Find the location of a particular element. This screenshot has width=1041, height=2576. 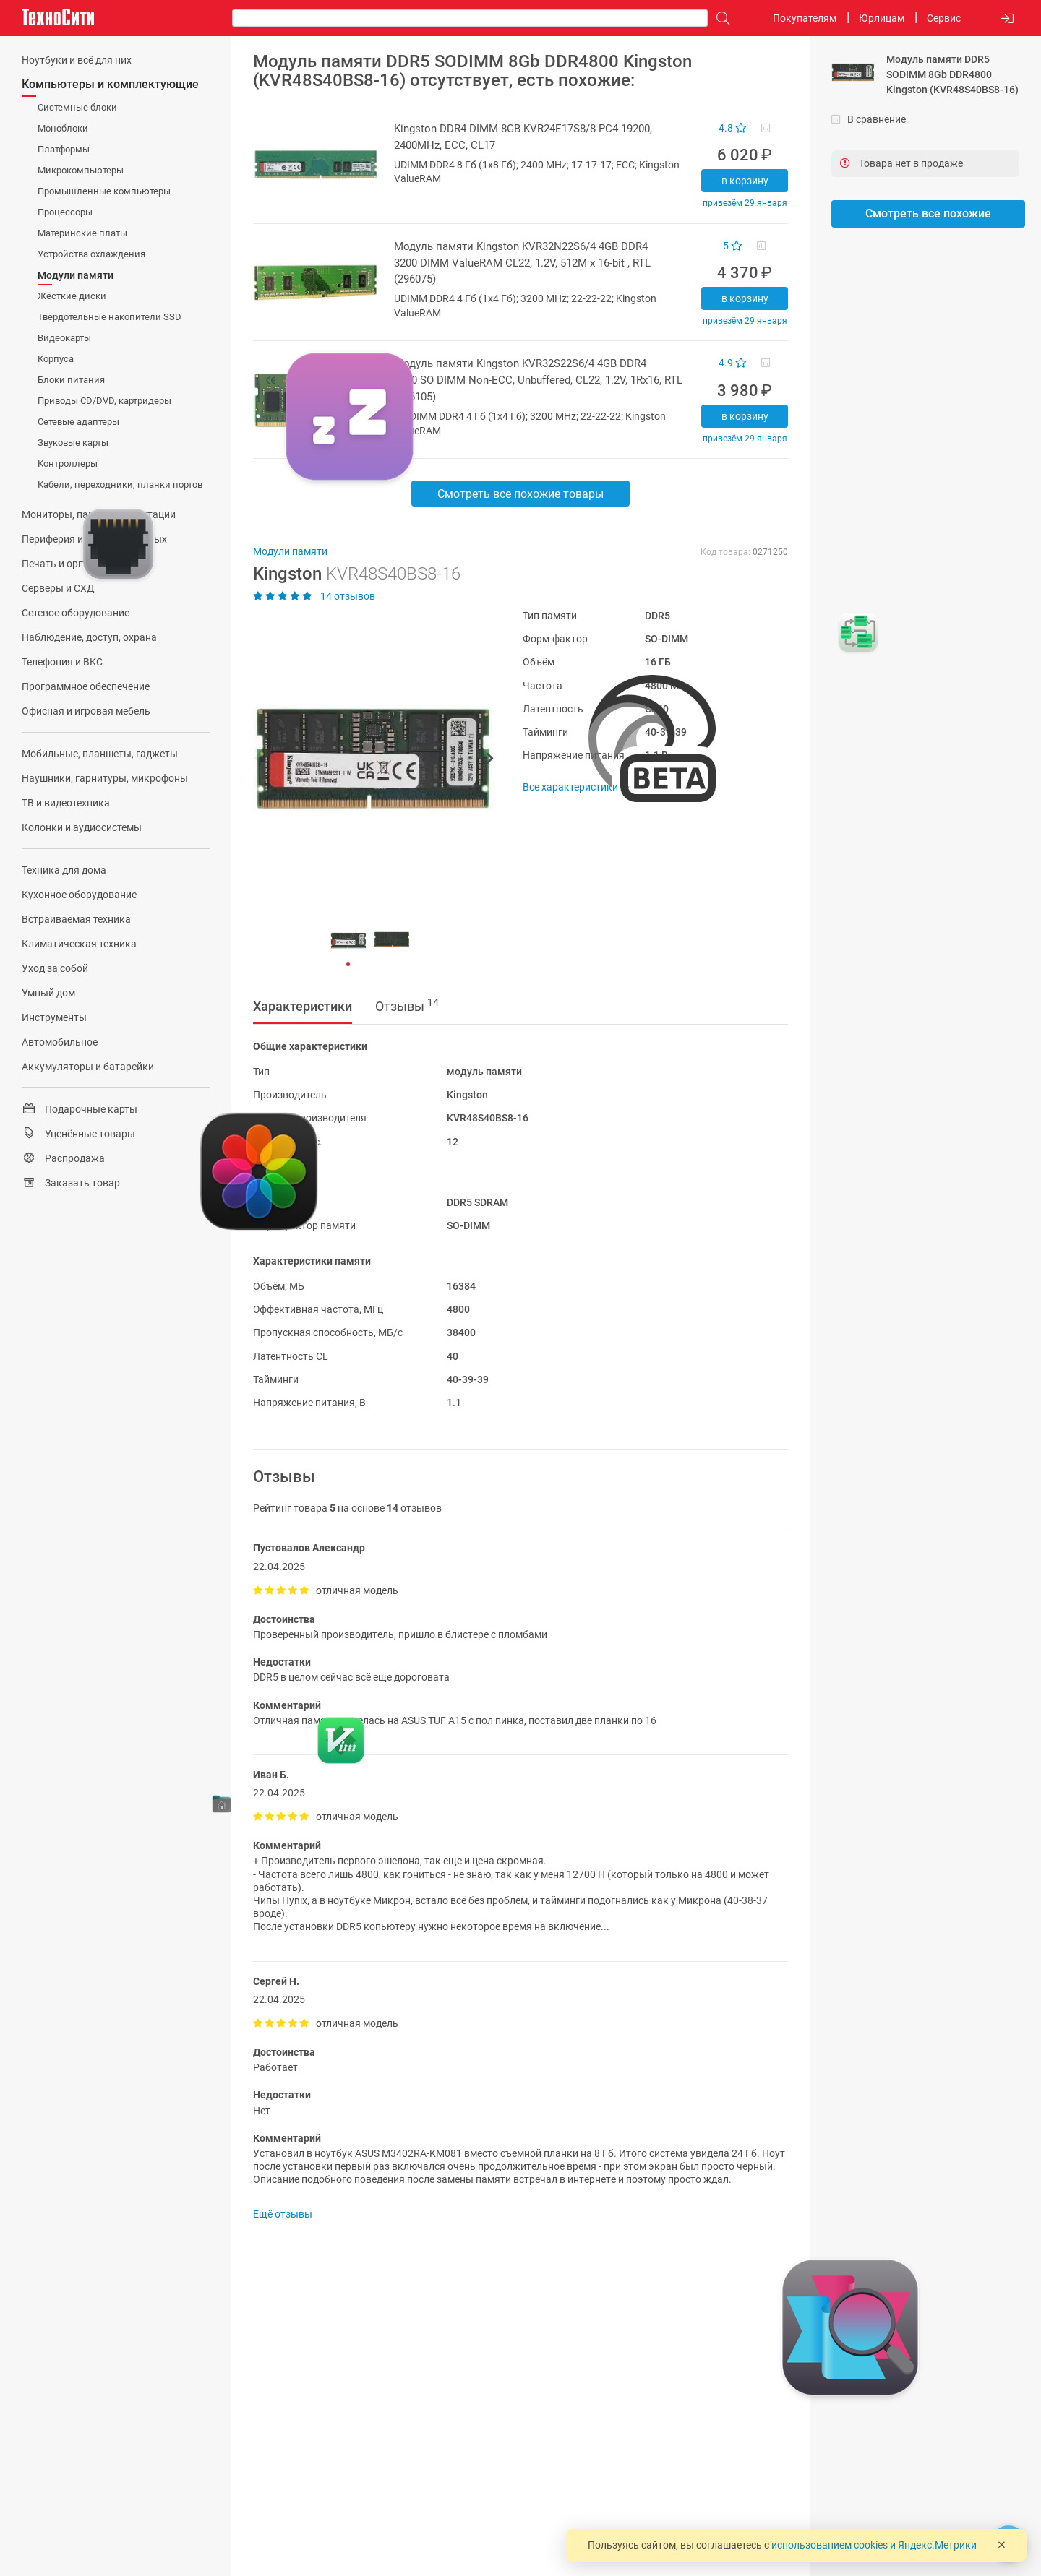

open aurea color palette or design tool app is located at coordinates (850, 2327).